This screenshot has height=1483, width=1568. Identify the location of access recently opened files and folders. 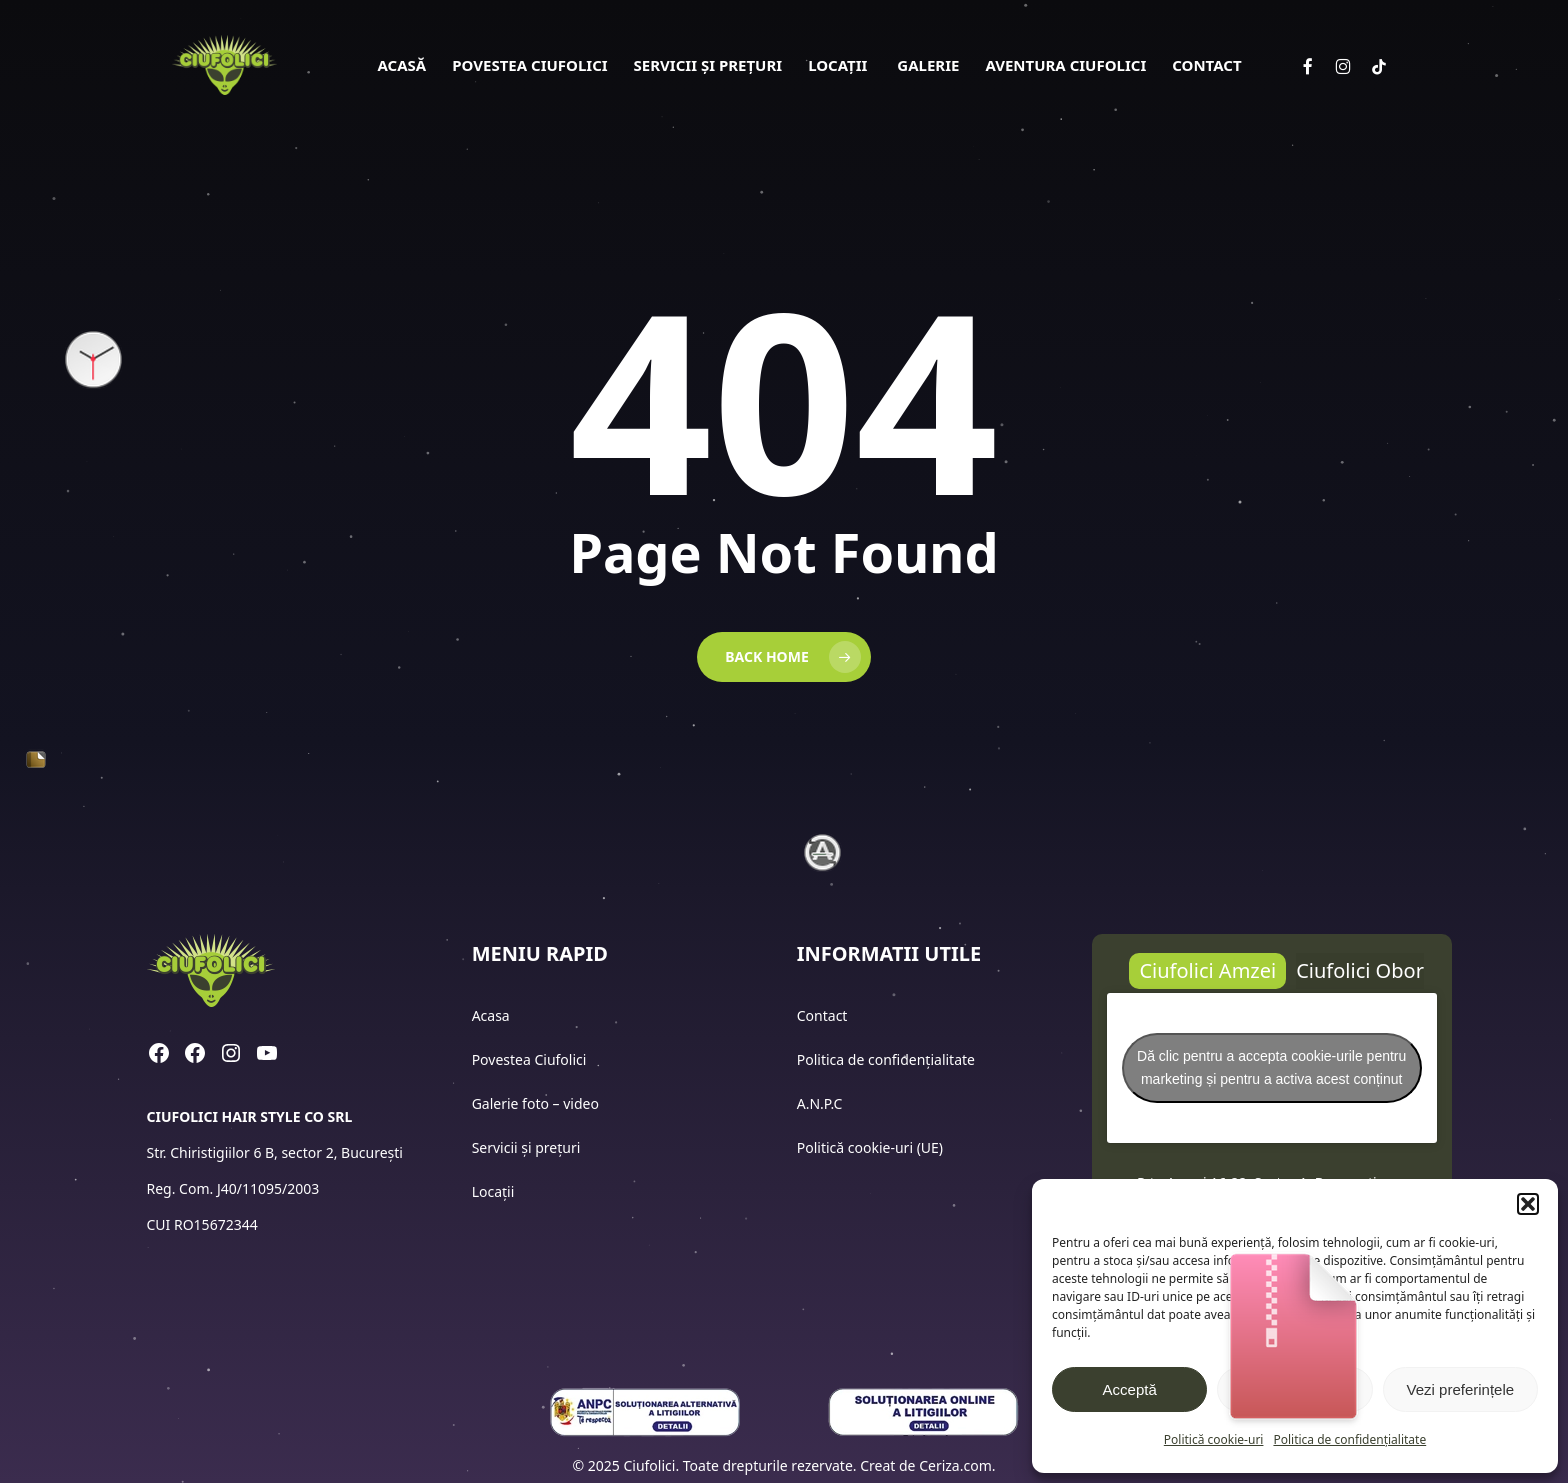
(93, 359).